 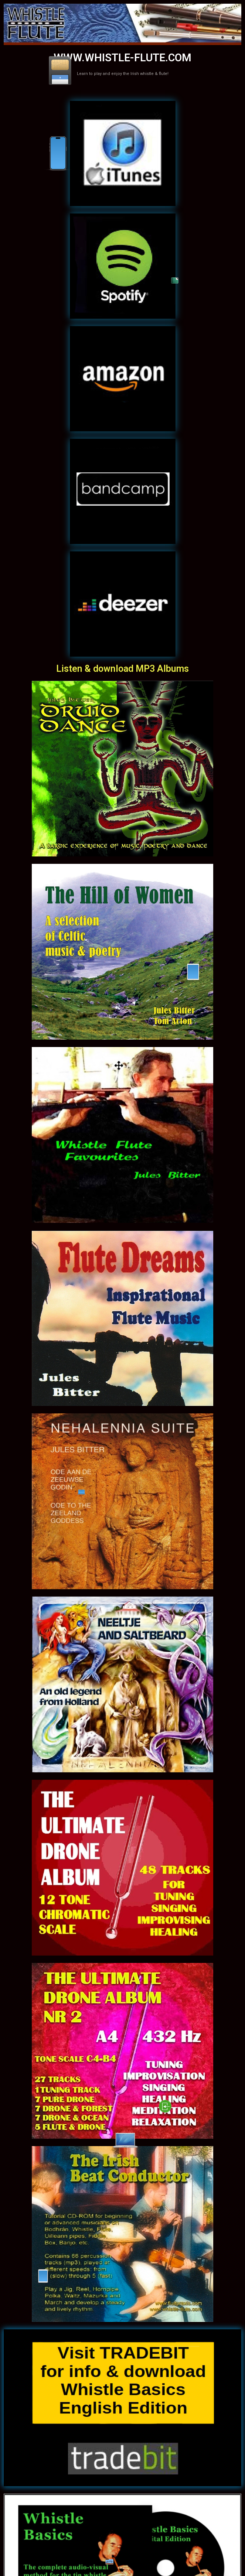 What do you see at coordinates (125, 2139) in the screenshot?
I see `represents a macbook pro device in system settings` at bounding box center [125, 2139].